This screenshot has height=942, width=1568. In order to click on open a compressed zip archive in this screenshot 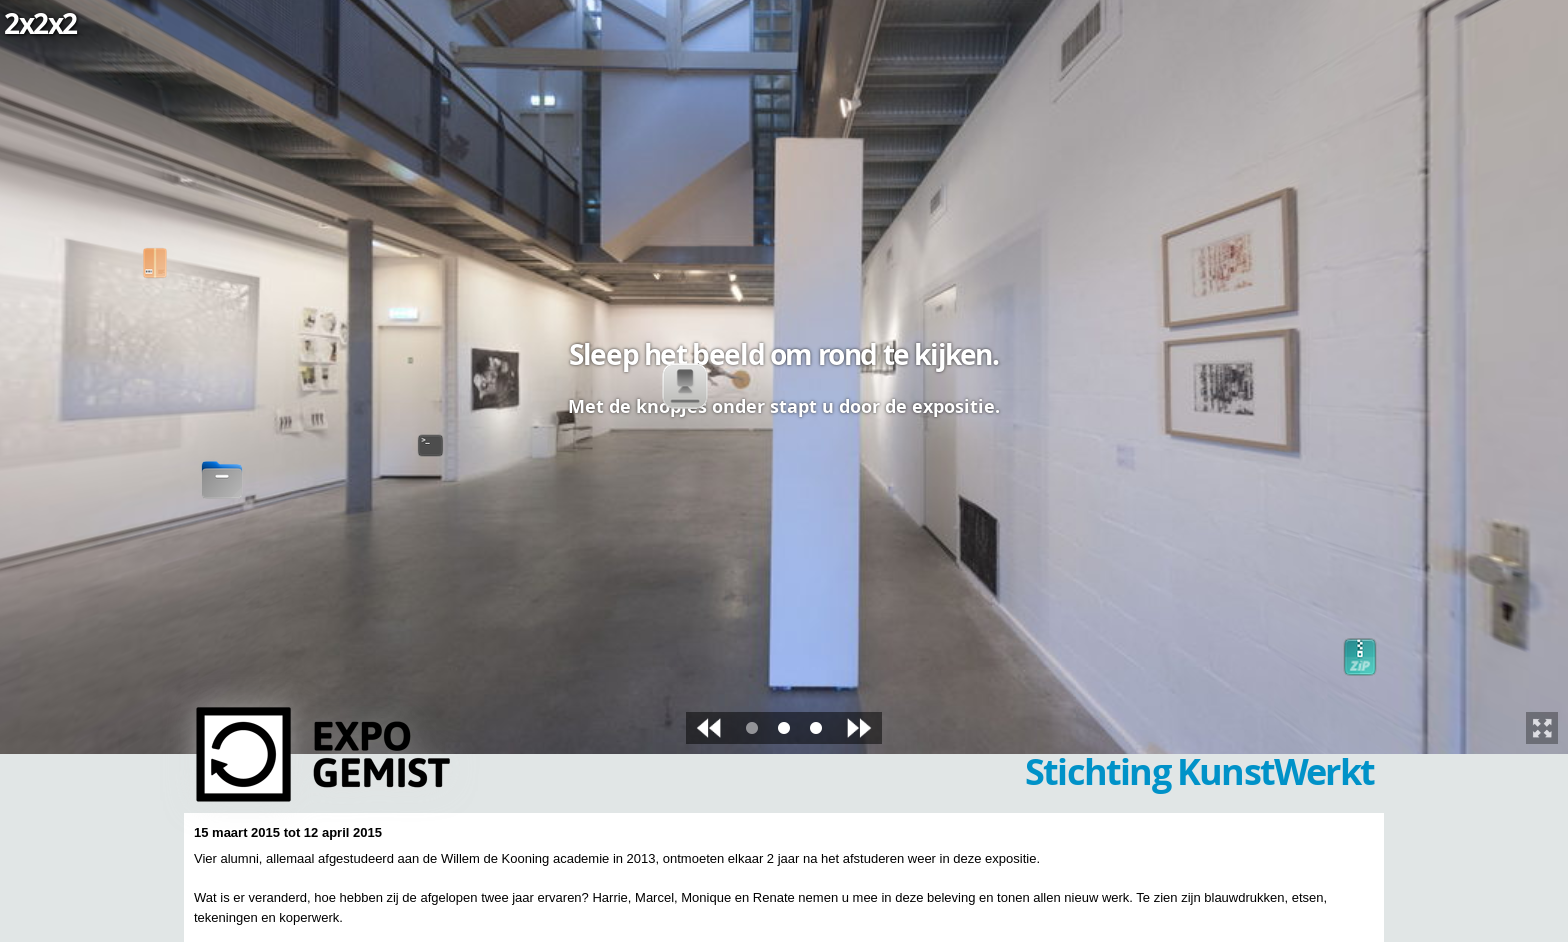, I will do `click(1360, 657)`.